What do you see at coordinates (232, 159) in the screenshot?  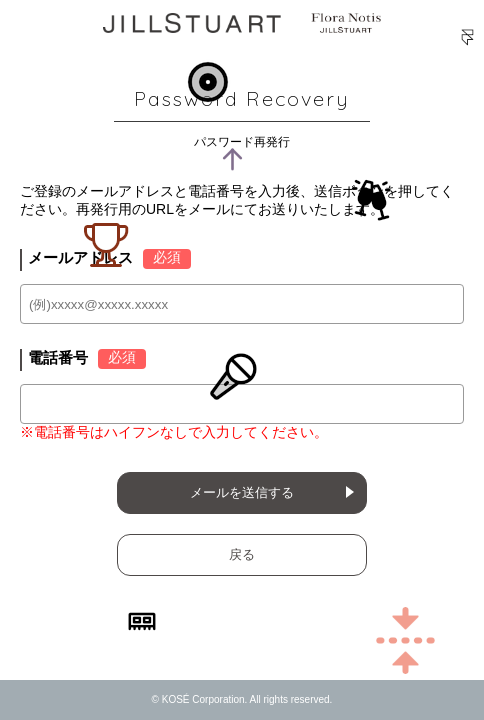 I see `move up or scroll to top` at bounding box center [232, 159].